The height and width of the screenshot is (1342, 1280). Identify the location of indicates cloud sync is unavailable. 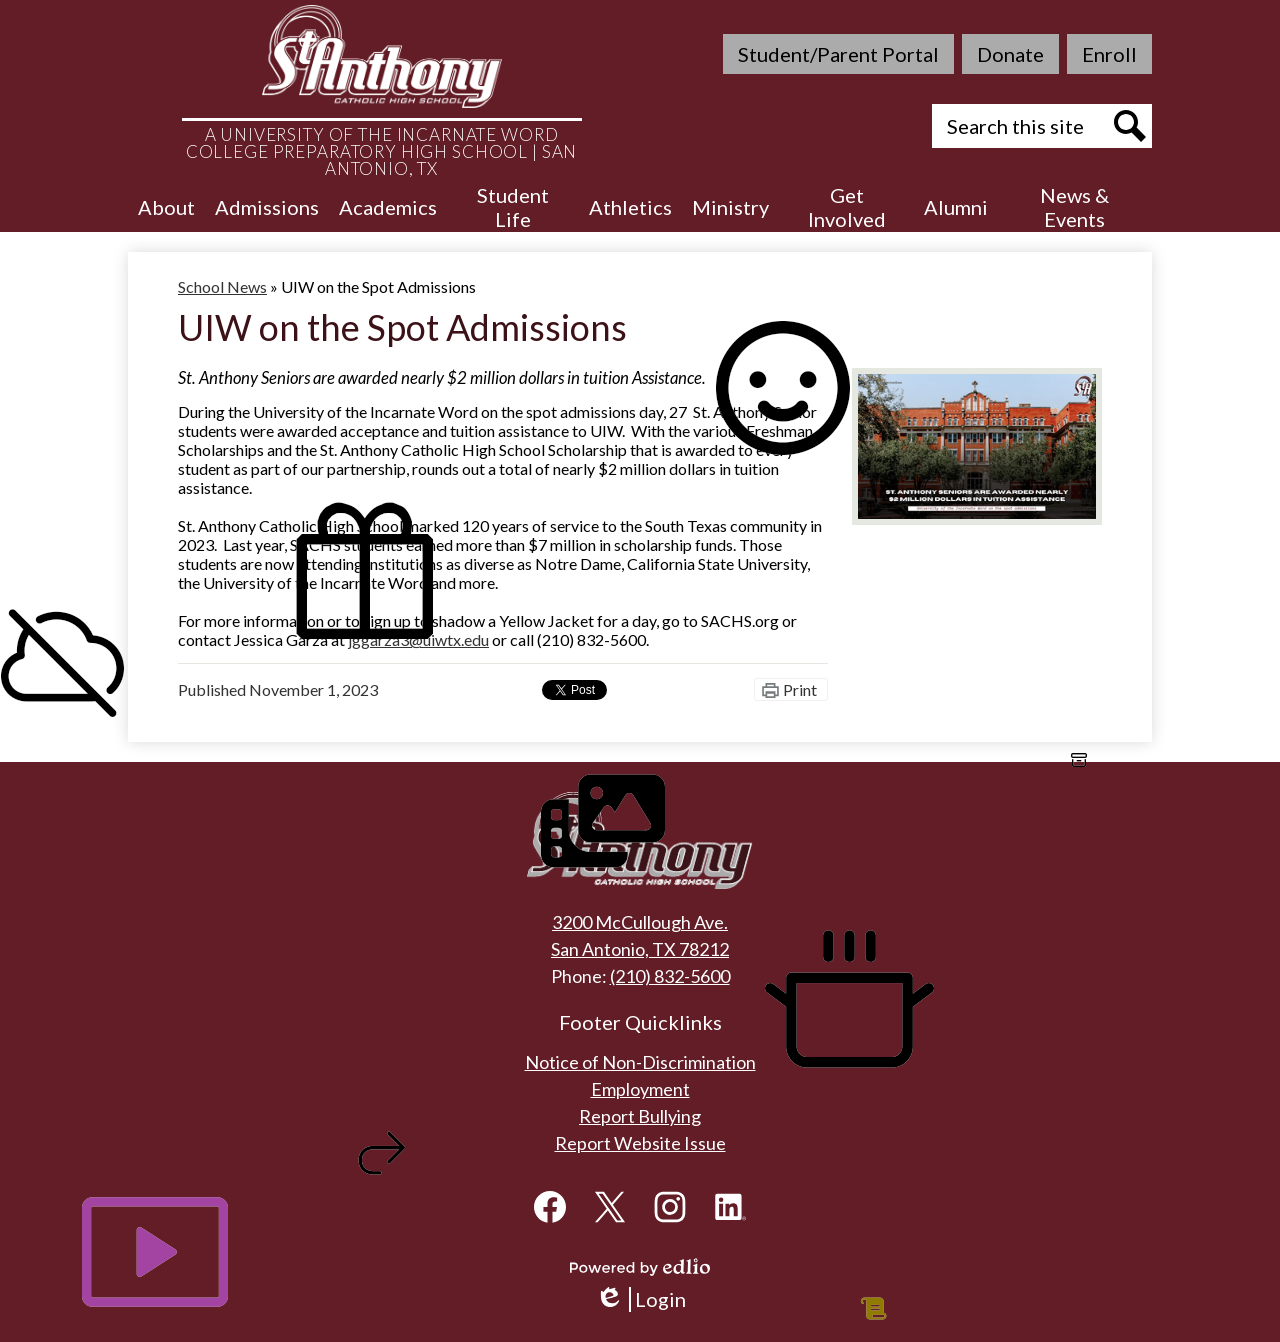
(62, 660).